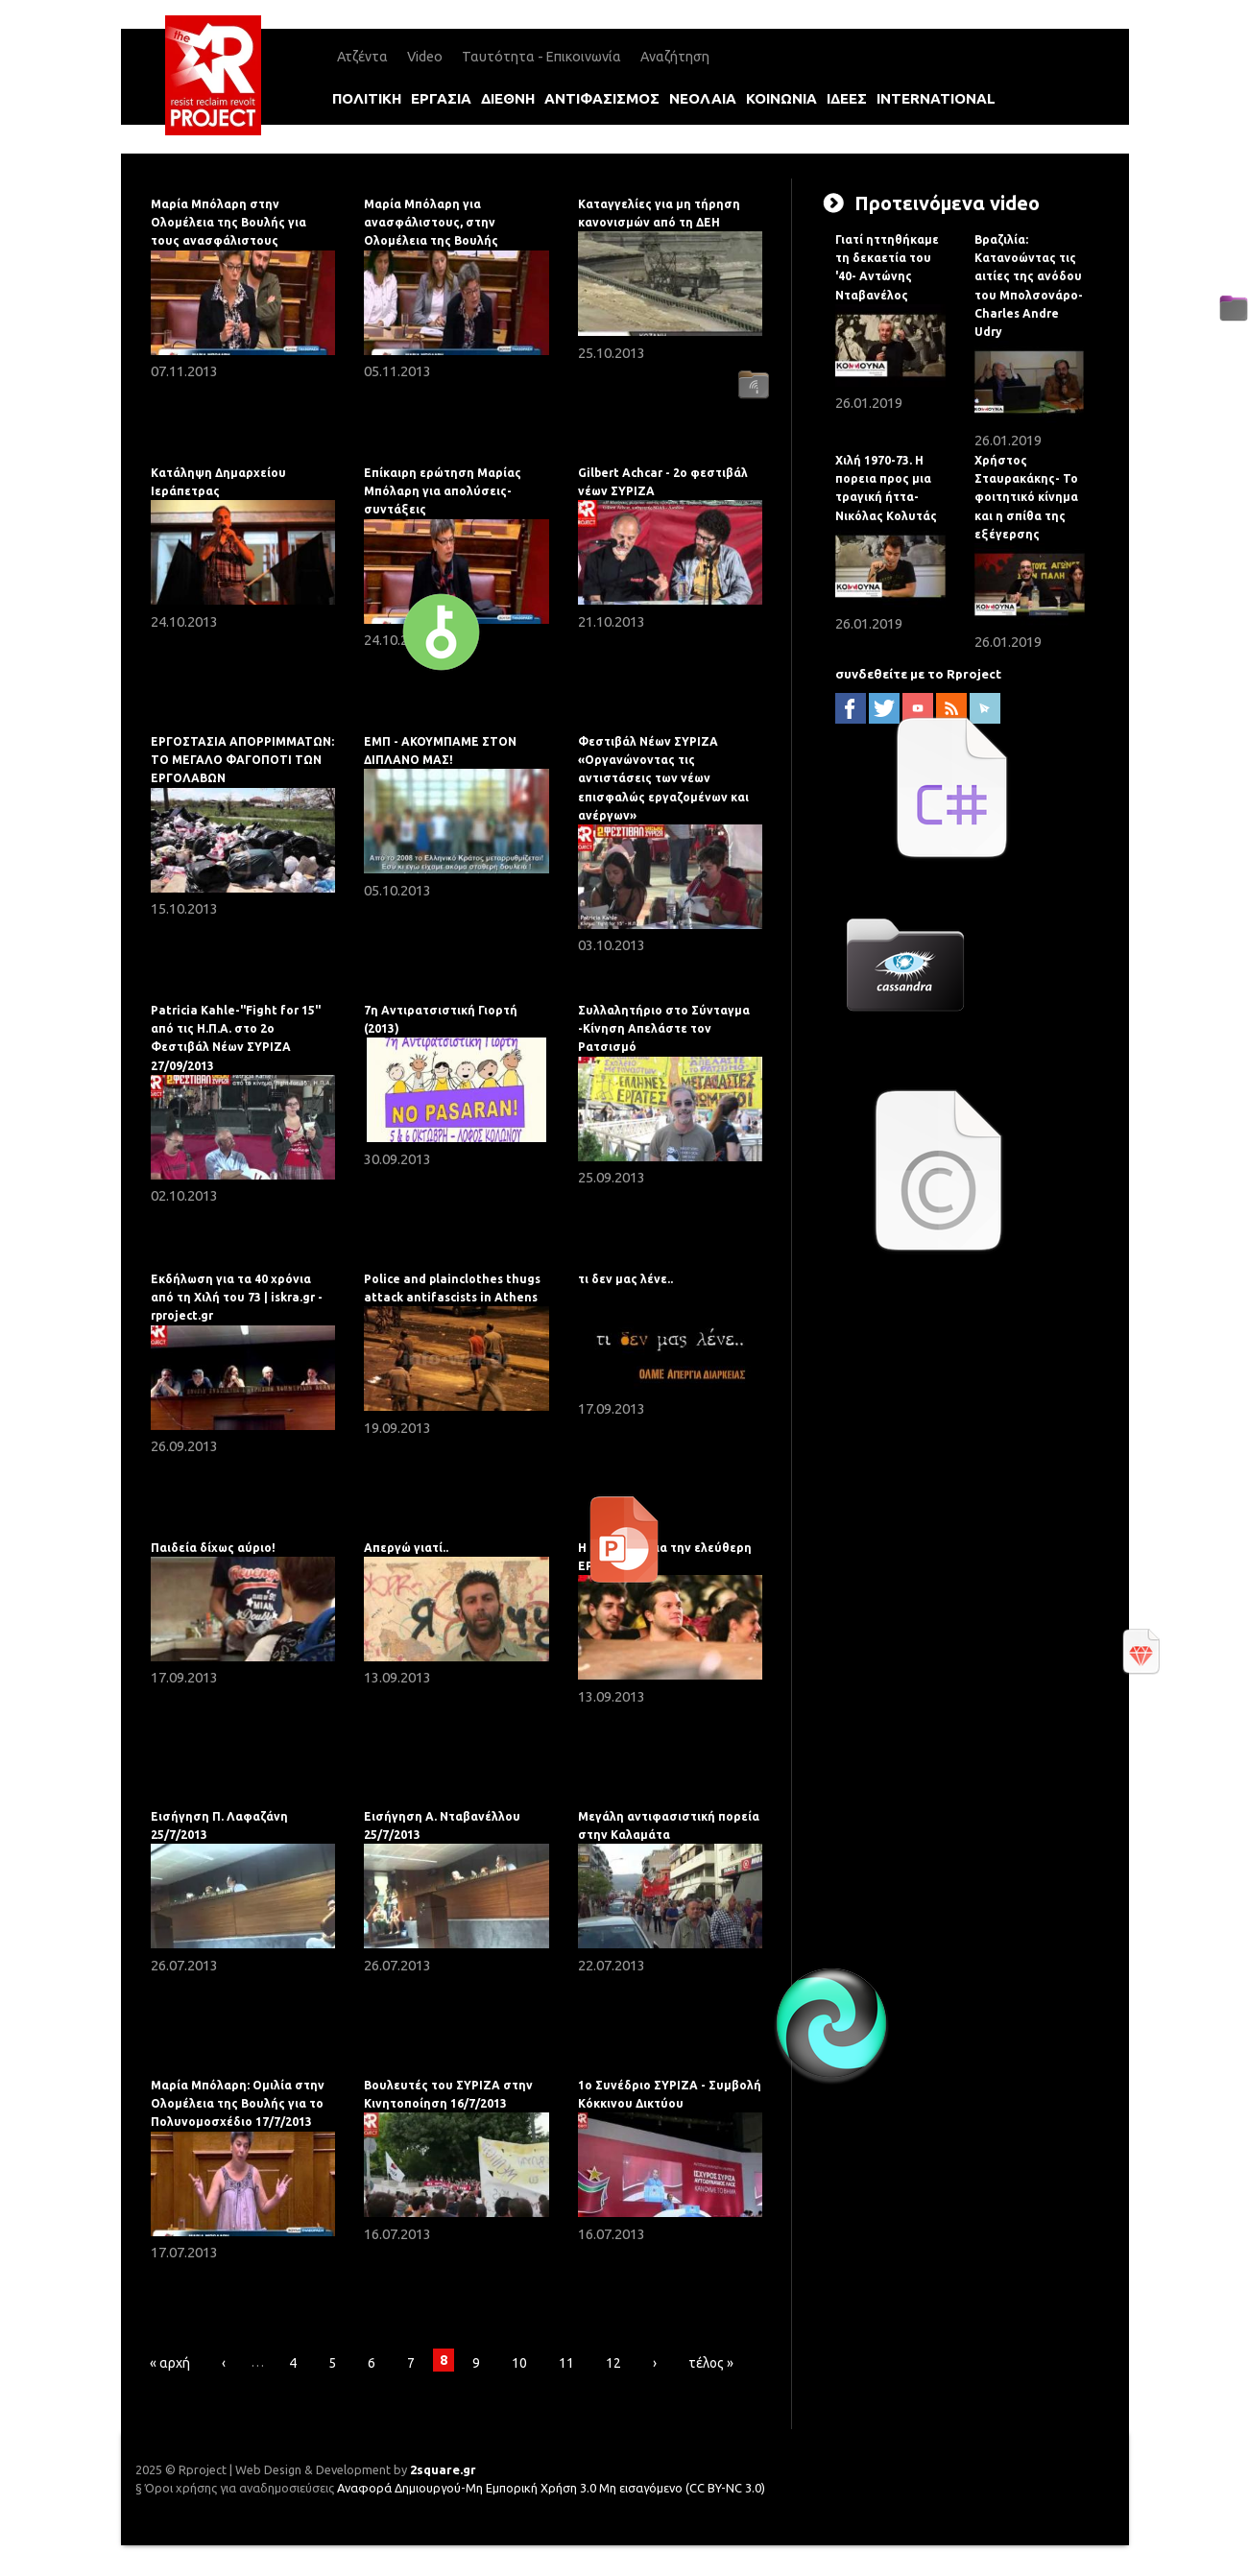 The height and width of the screenshot is (2576, 1249). I want to click on open Cassandra database project folder, so click(904, 967).